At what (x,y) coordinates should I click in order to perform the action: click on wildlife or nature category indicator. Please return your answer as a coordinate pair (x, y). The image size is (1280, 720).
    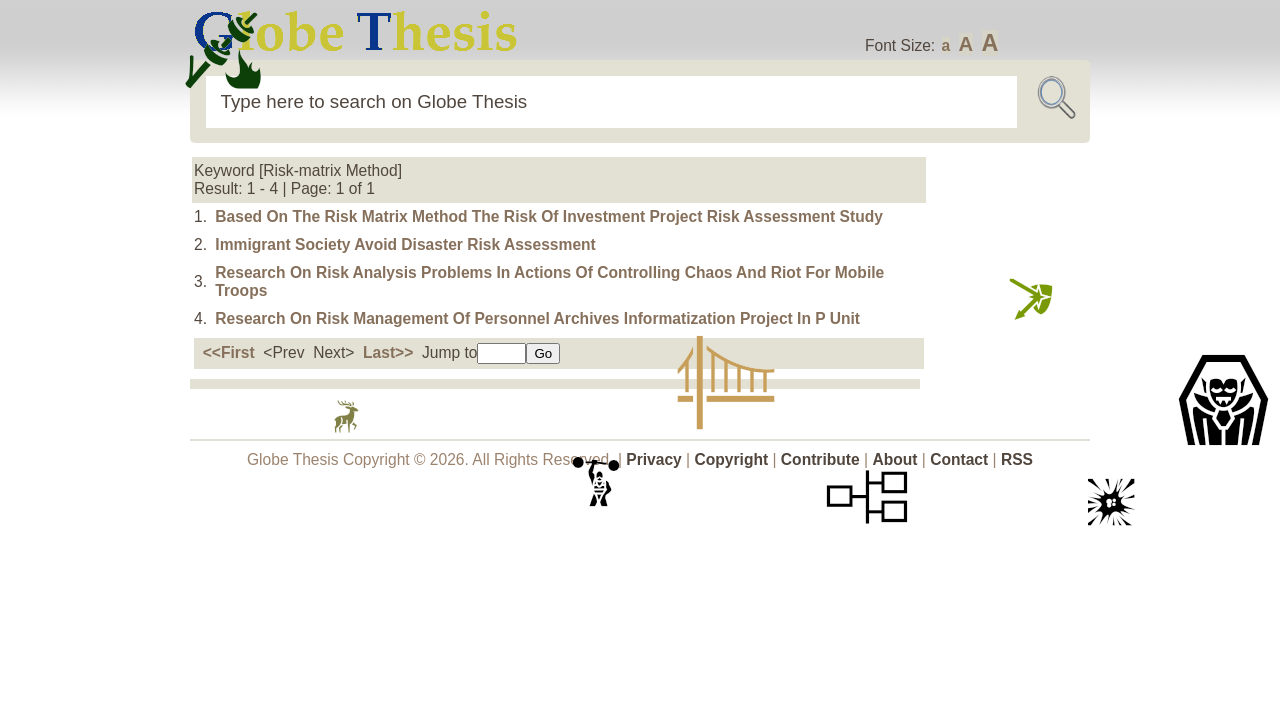
    Looking at the image, I should click on (346, 416).